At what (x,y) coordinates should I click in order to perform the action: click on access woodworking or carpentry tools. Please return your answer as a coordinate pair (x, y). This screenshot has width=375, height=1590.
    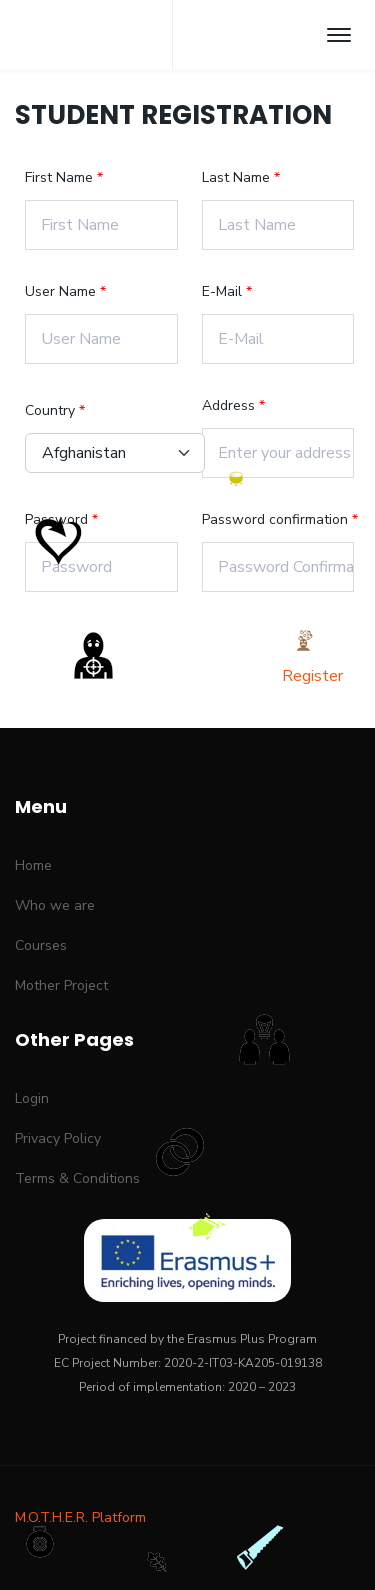
    Looking at the image, I should click on (260, 1548).